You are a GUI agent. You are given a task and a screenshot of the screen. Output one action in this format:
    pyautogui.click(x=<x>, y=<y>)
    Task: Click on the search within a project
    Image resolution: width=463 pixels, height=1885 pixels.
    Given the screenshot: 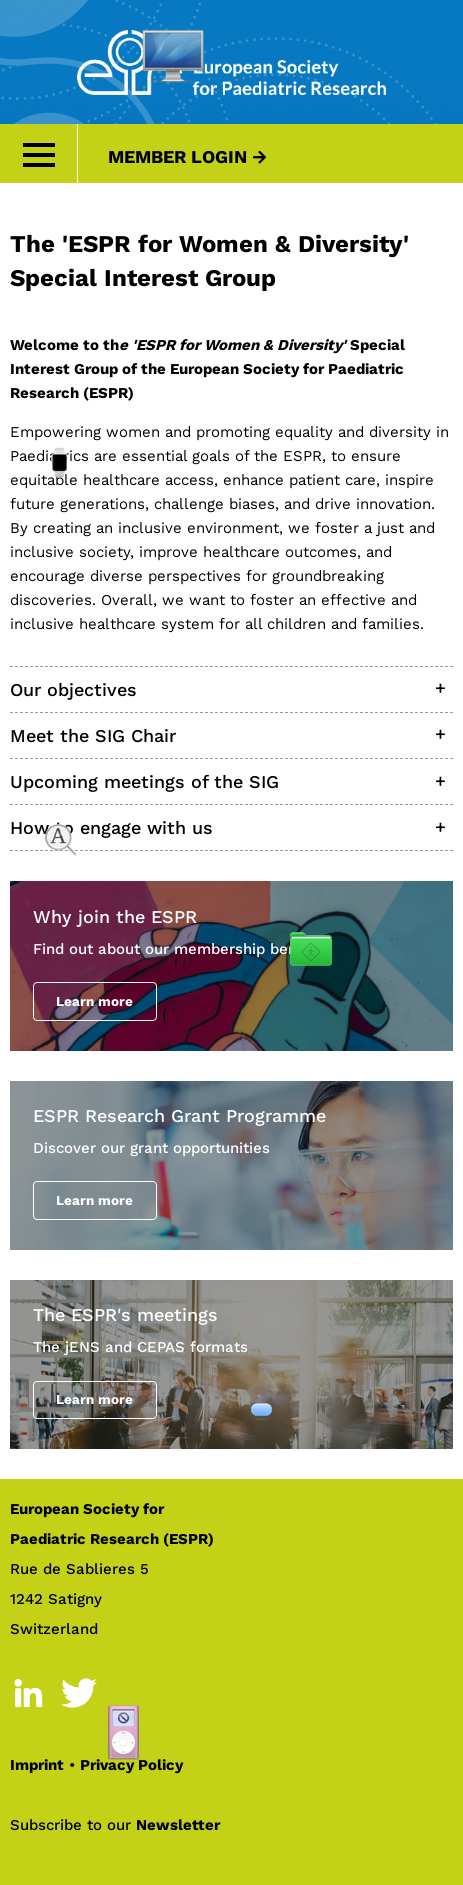 What is the action you would take?
    pyautogui.click(x=60, y=839)
    